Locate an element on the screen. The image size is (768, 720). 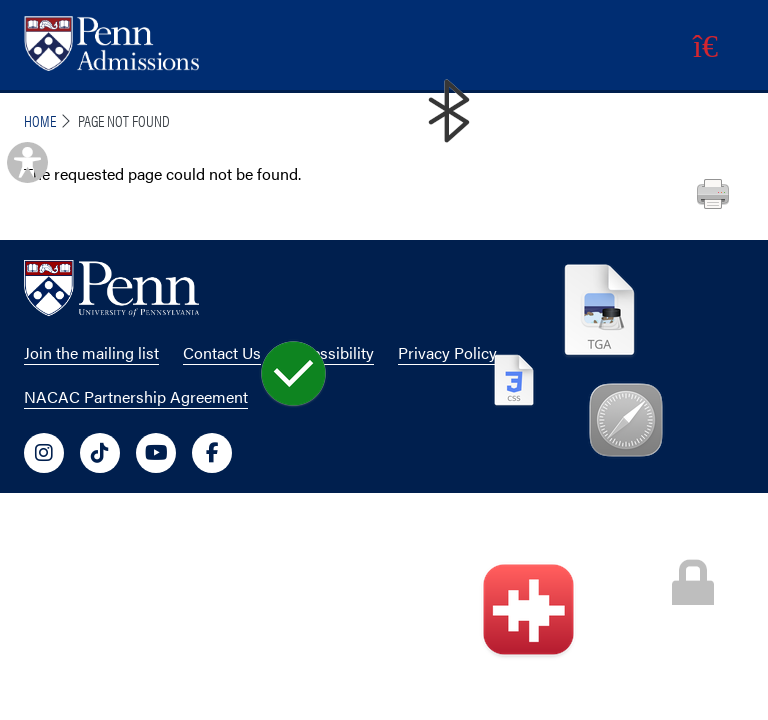
open Safari web browser is located at coordinates (626, 420).